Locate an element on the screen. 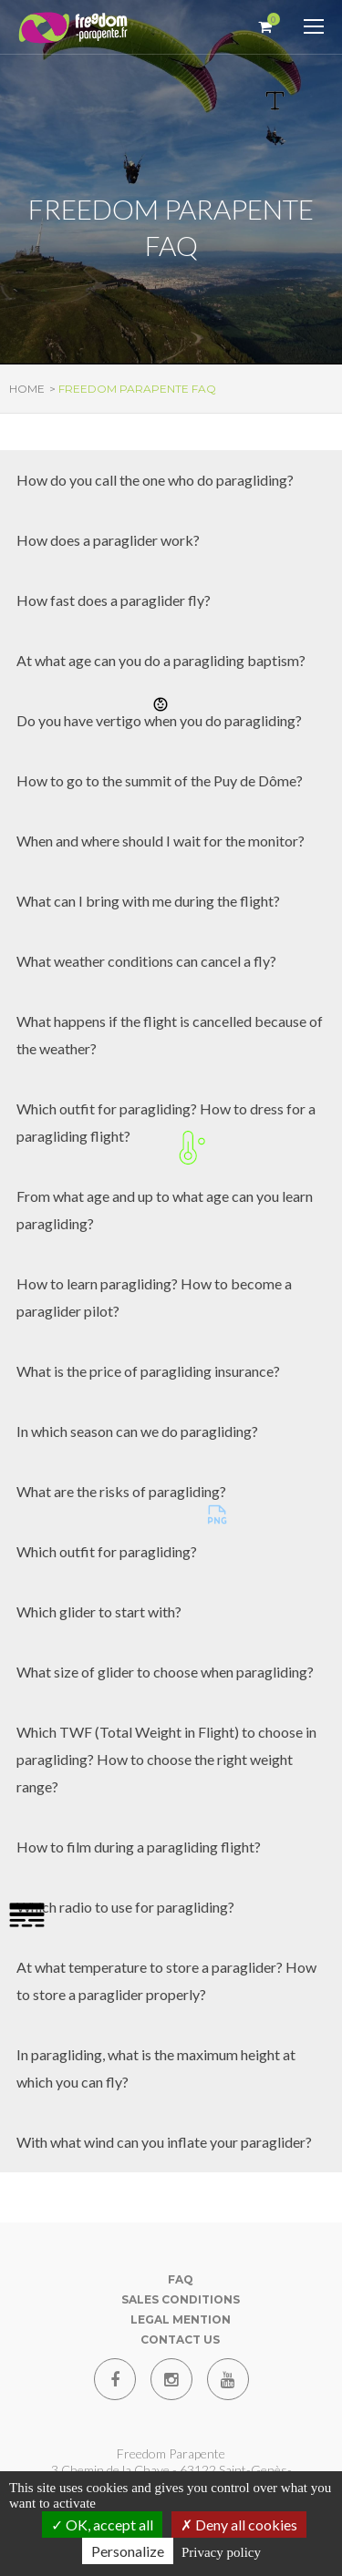 This screenshot has width=342, height=2576. view or open a PNG image file is located at coordinates (217, 1515).